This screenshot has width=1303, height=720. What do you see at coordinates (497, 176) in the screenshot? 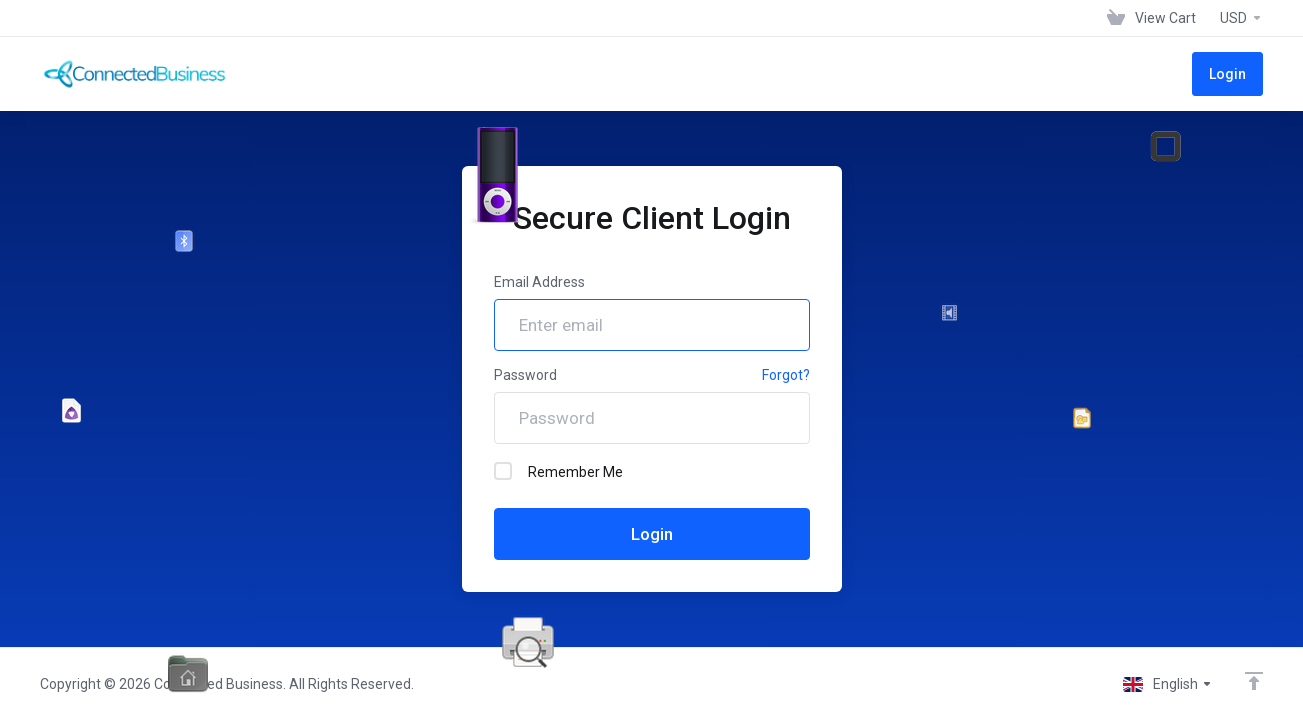
I see `indicates a connected iPod nano device` at bounding box center [497, 176].